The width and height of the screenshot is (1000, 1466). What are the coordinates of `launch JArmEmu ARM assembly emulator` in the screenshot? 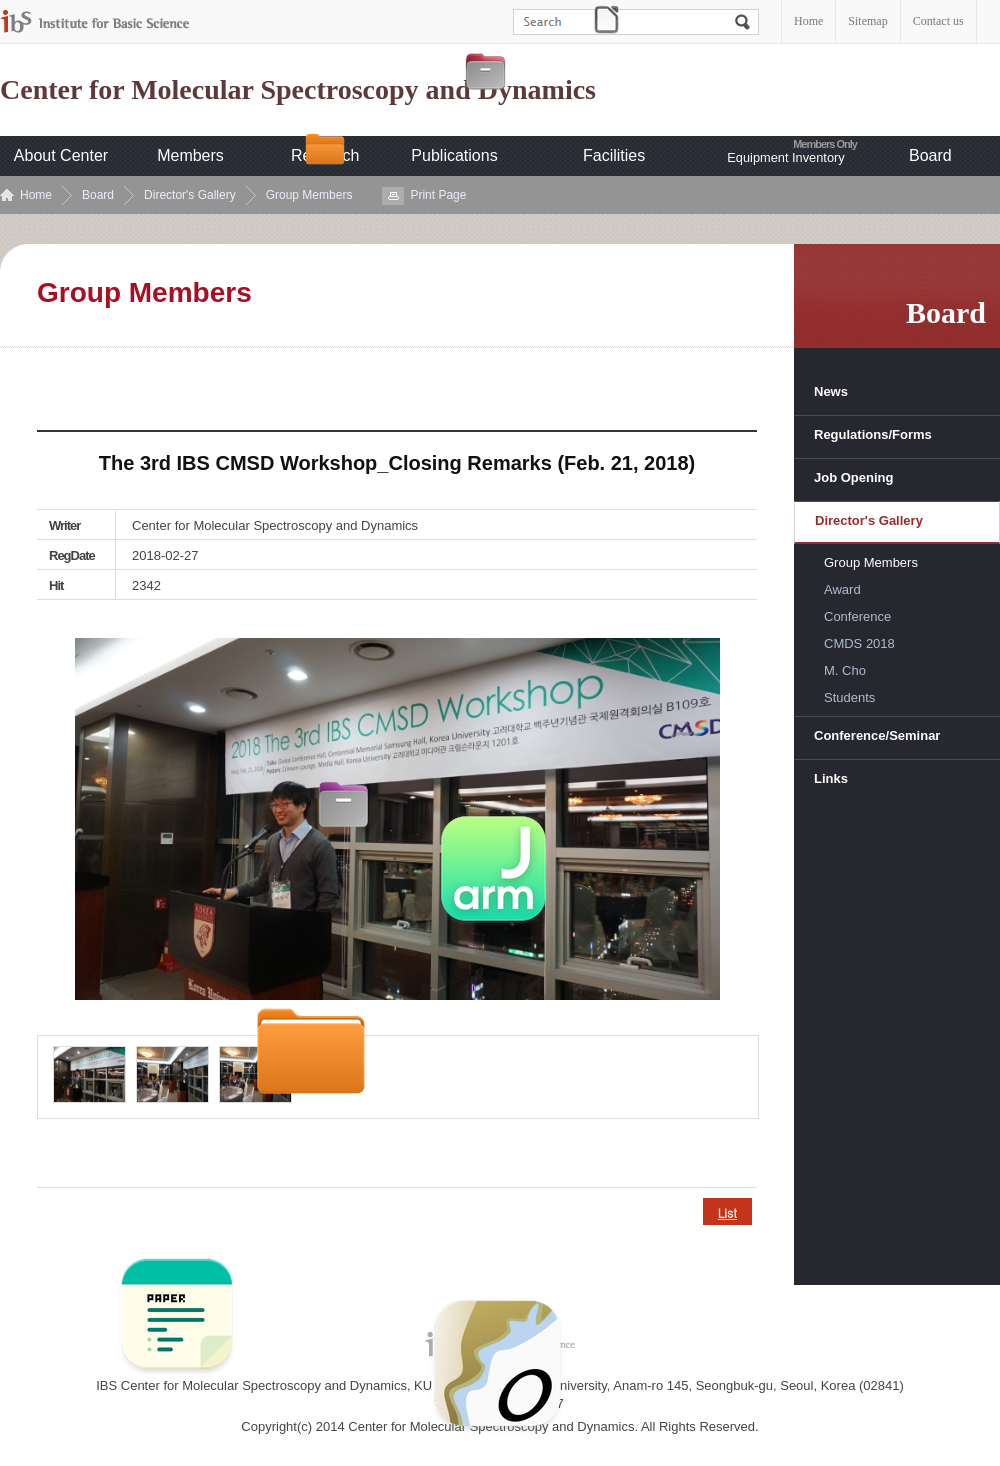 It's located at (493, 868).